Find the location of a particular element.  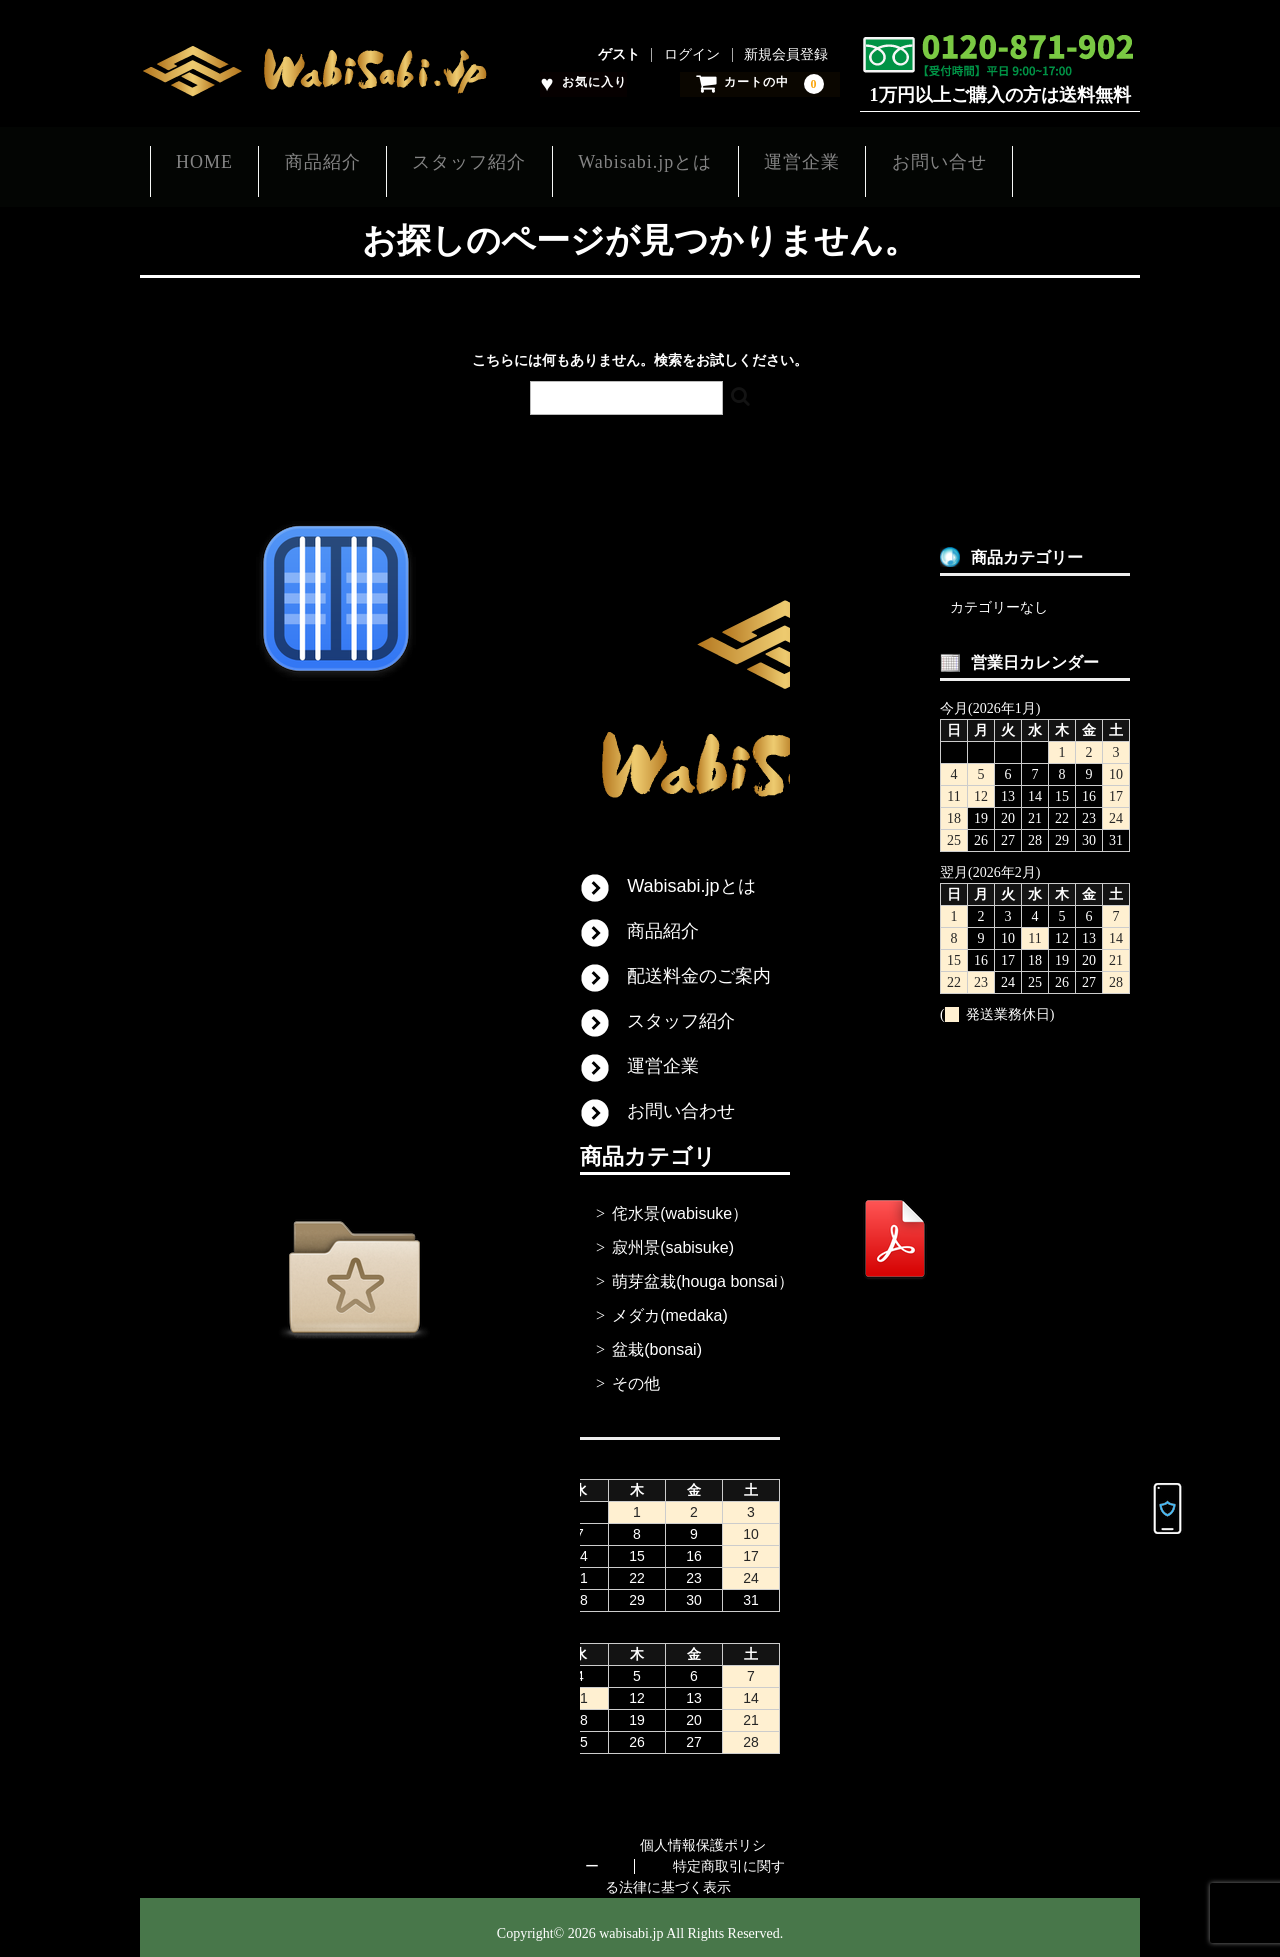

indicates a trusted or verified device is located at coordinates (1167, 1508).